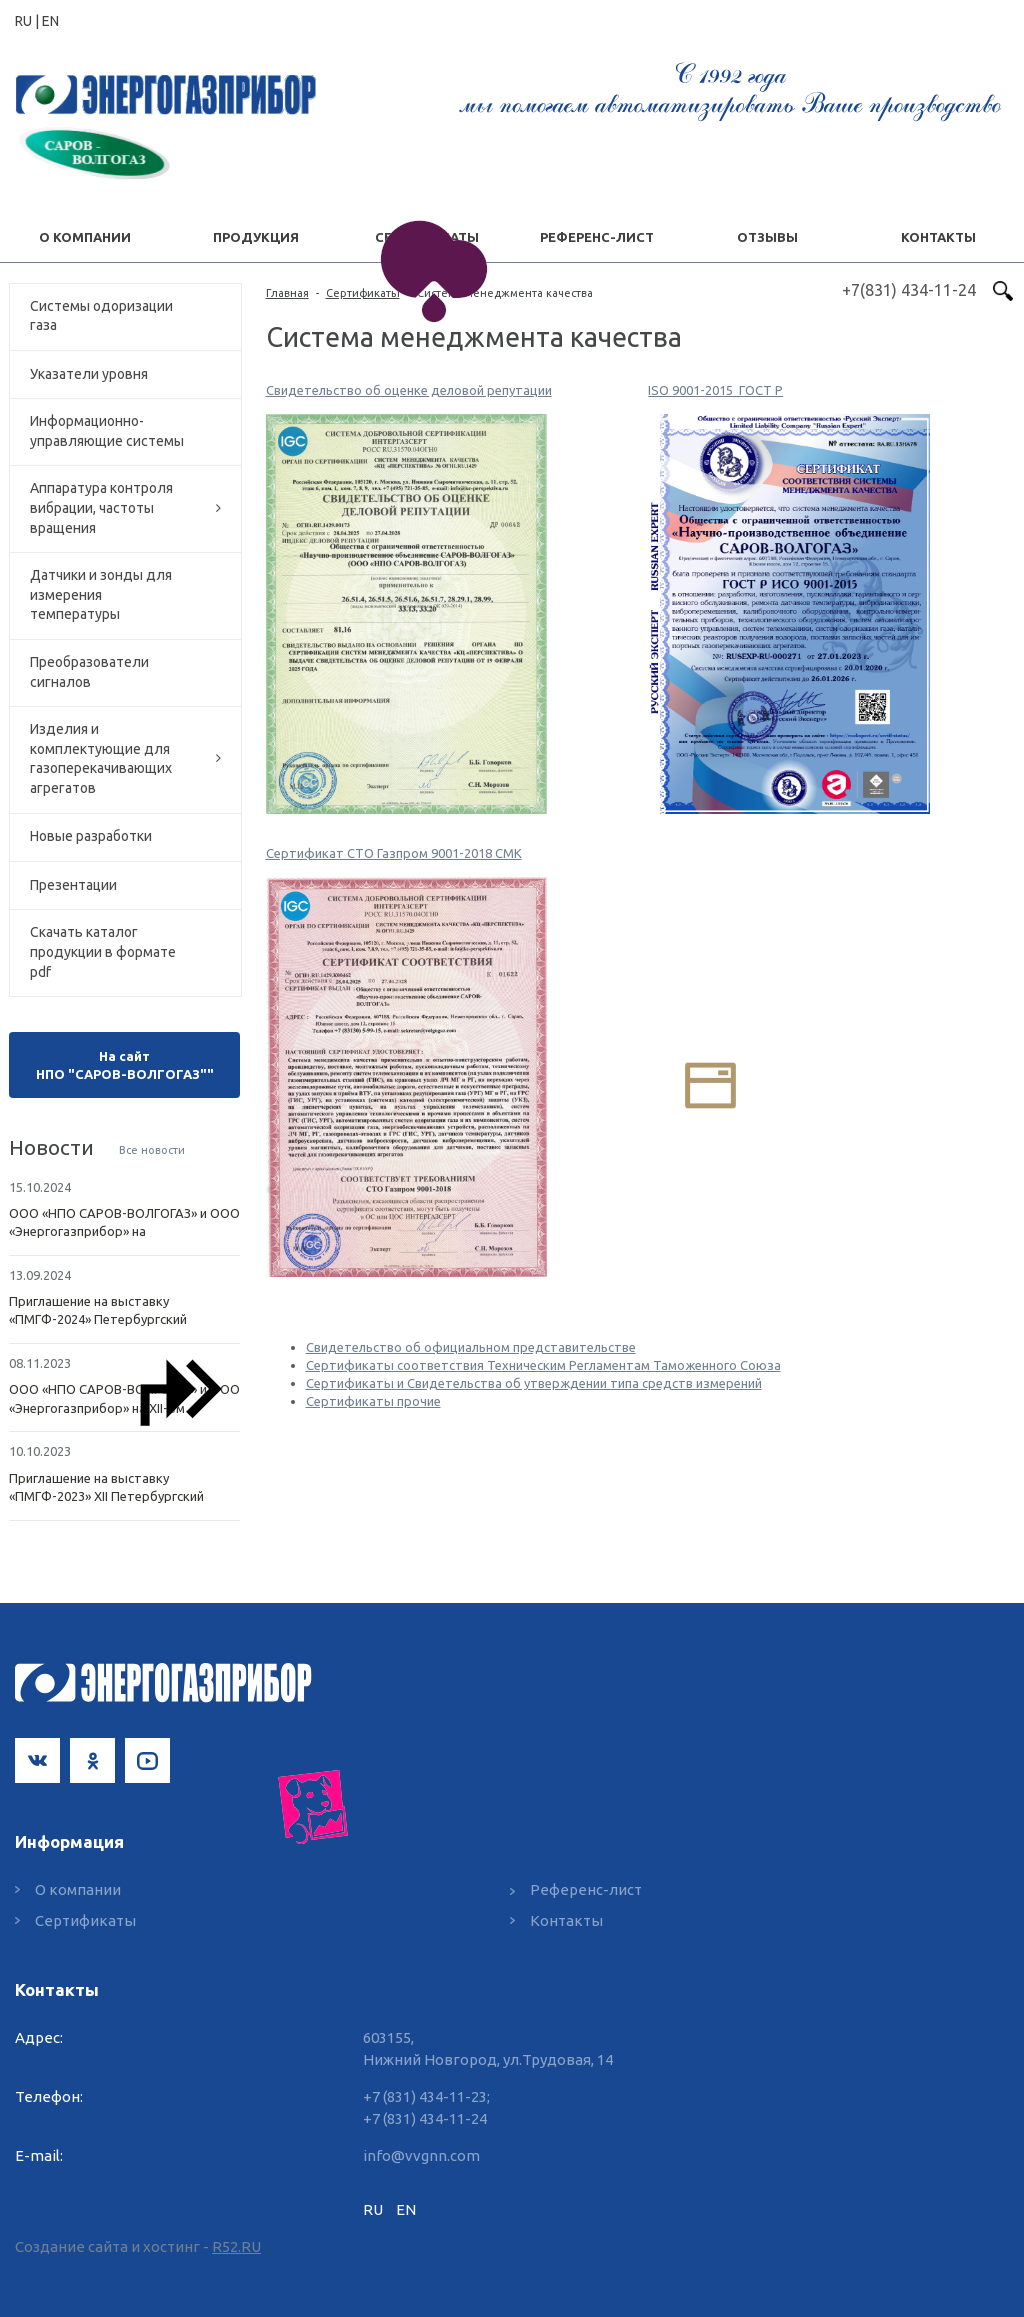 The width and height of the screenshot is (1024, 2317). What do you see at coordinates (313, 1807) in the screenshot?
I see `open Datadog monitoring dashboard` at bounding box center [313, 1807].